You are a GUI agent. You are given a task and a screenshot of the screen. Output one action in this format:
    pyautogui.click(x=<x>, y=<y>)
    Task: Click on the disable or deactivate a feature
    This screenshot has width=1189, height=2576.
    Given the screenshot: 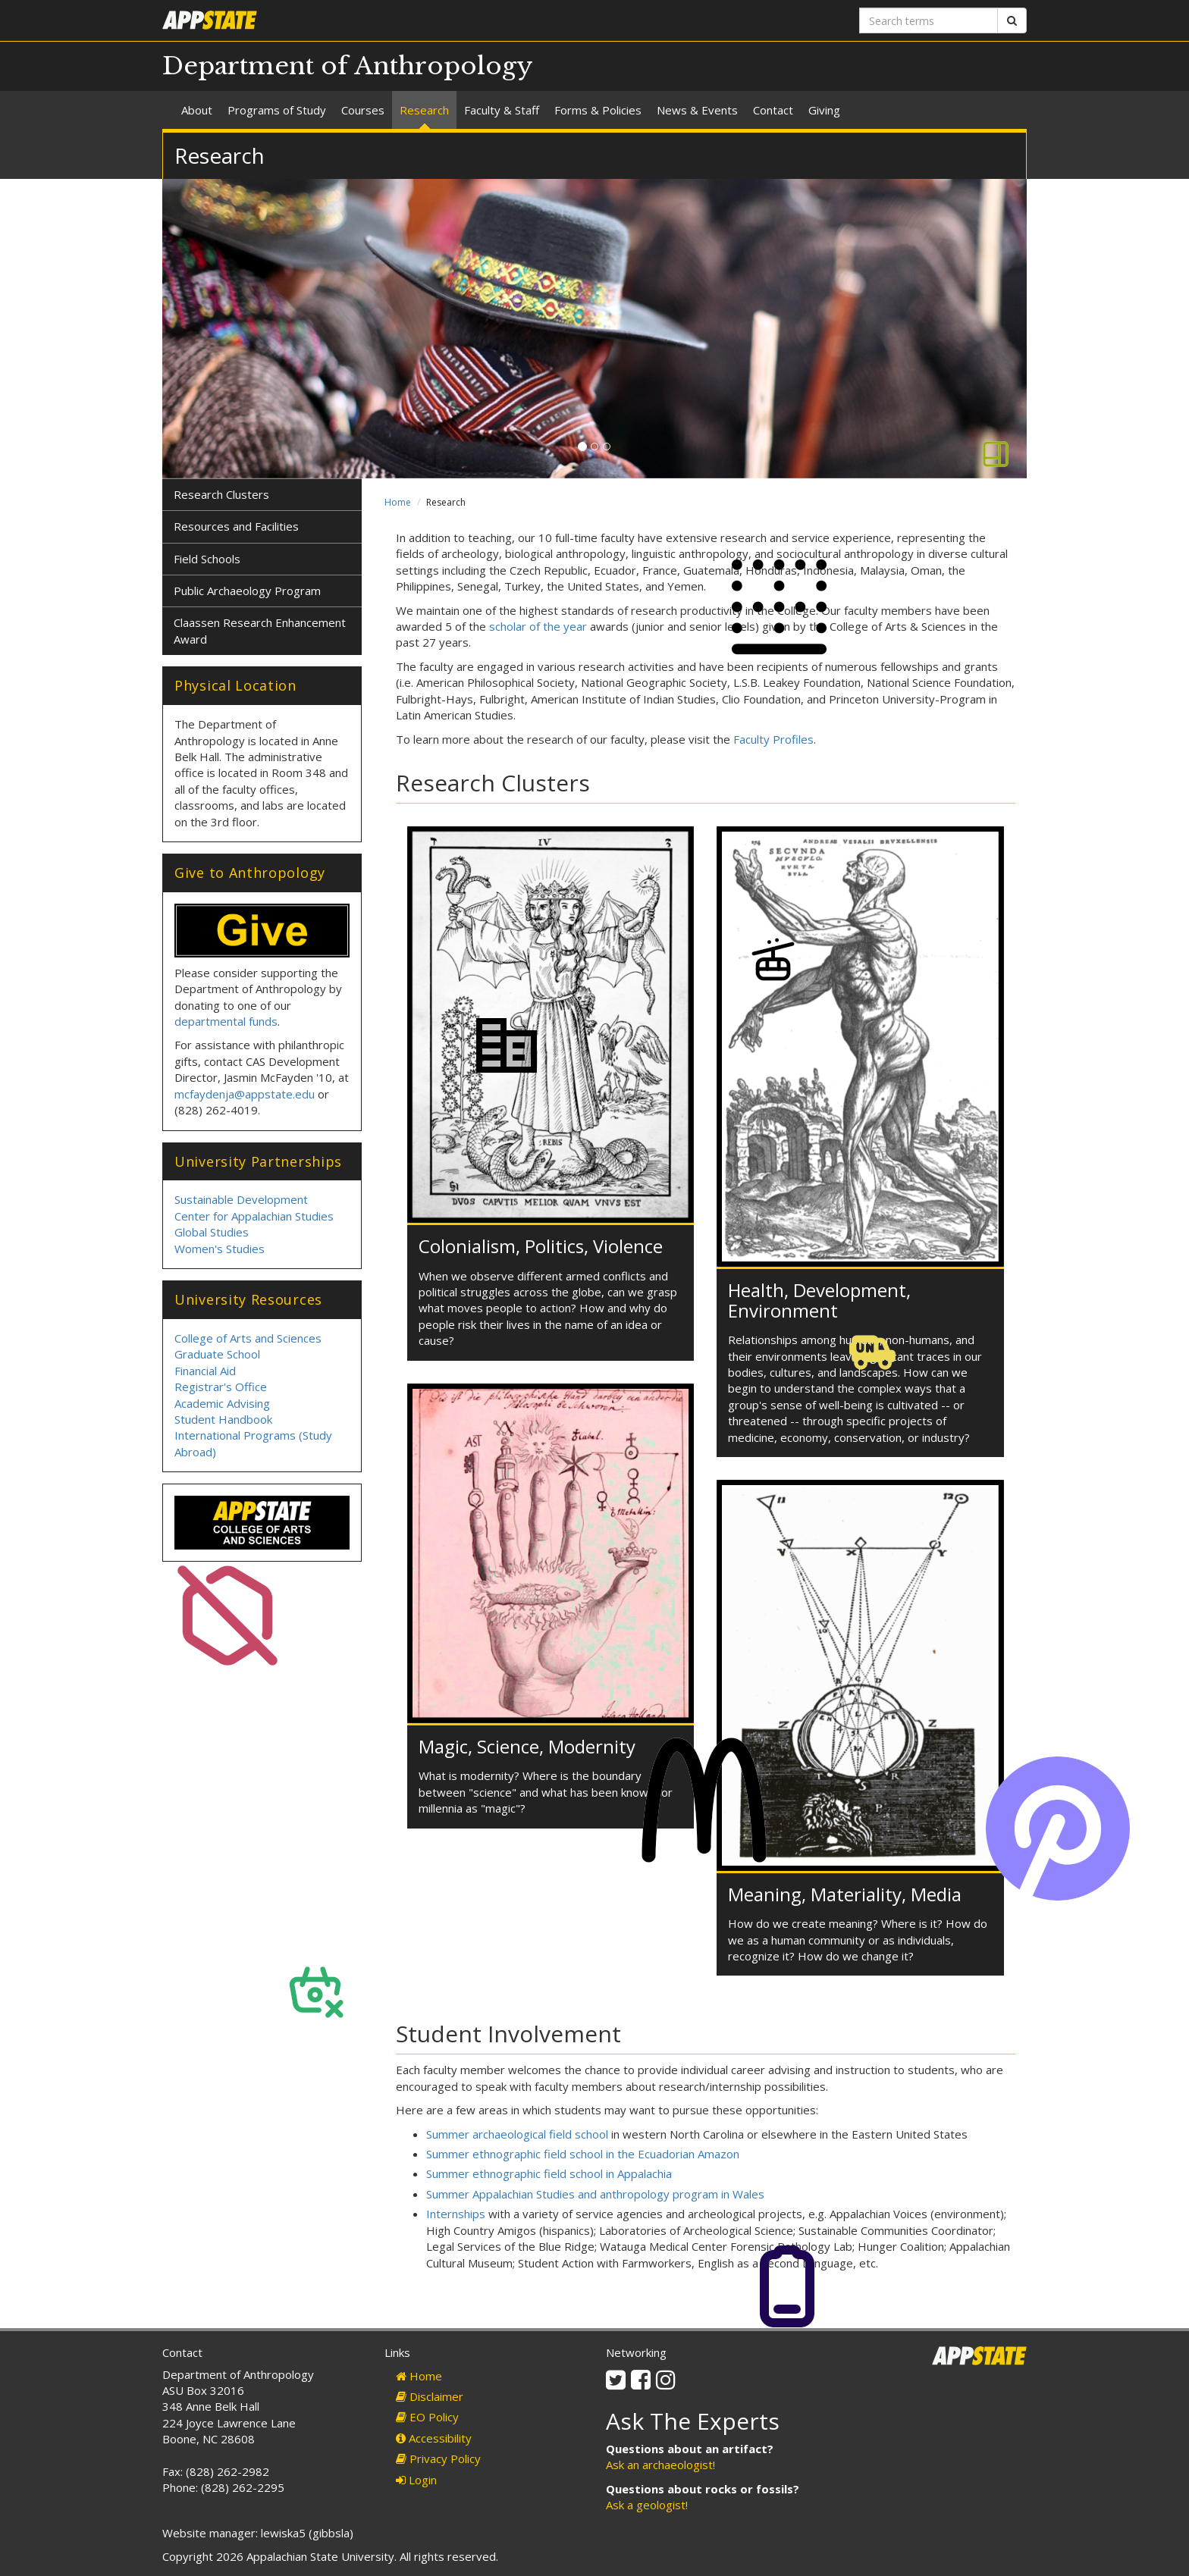 What is the action you would take?
    pyautogui.click(x=227, y=1615)
    